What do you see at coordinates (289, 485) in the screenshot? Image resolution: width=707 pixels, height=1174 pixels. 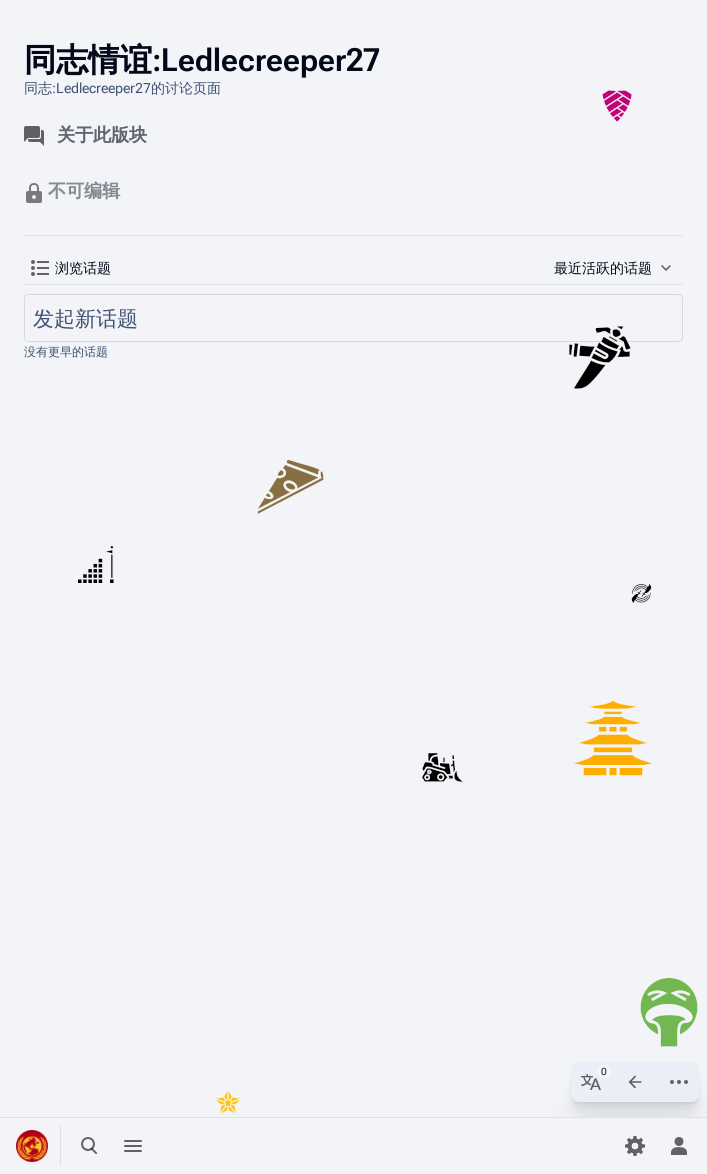 I see `order food or access food delivery services` at bounding box center [289, 485].